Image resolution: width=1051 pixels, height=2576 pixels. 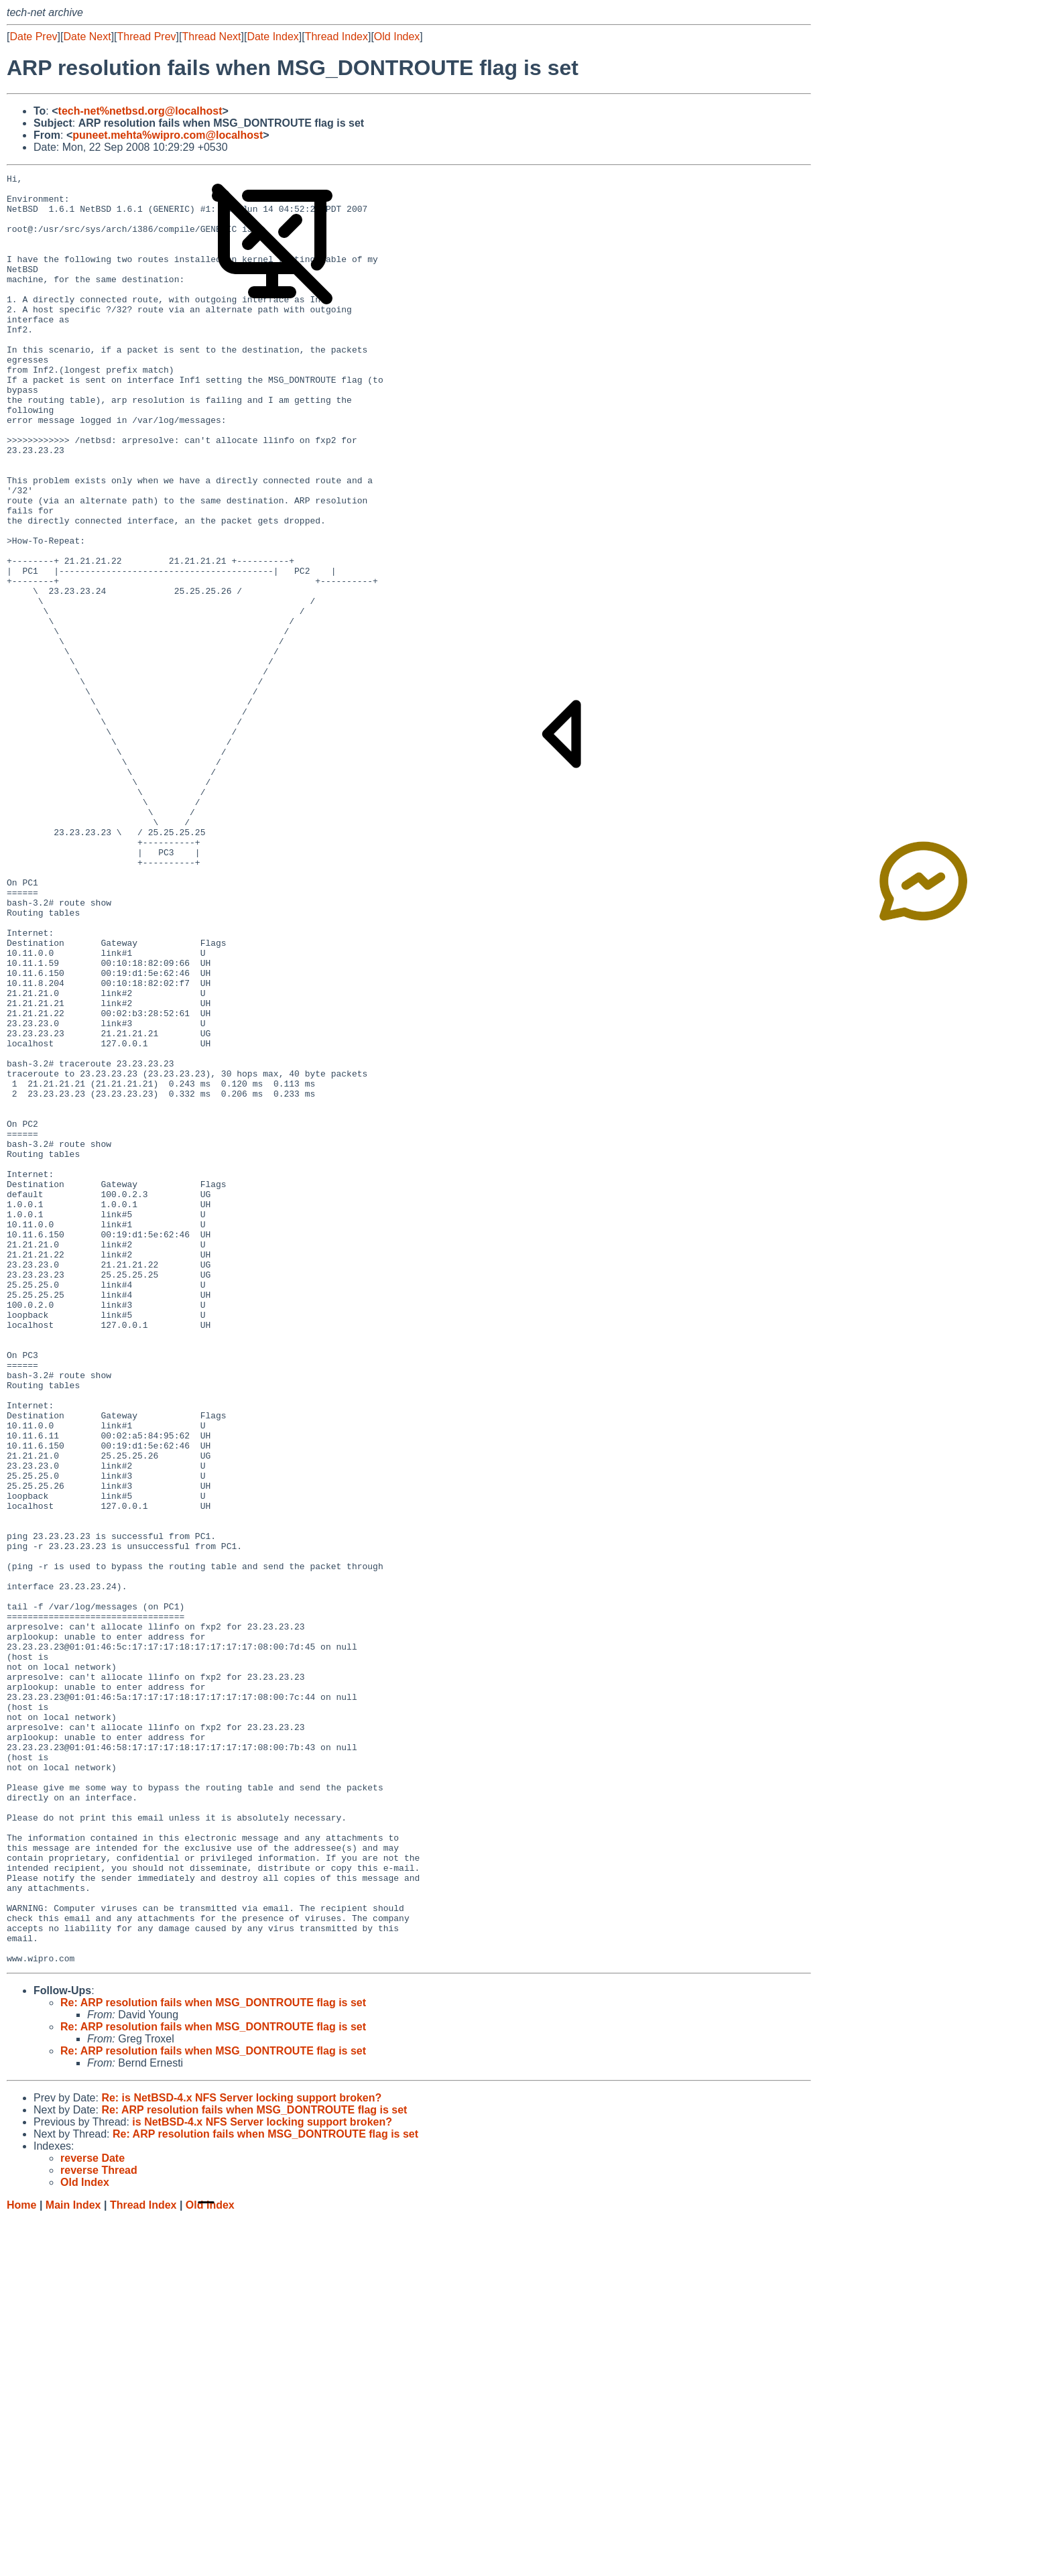 What do you see at coordinates (566, 734) in the screenshot?
I see `go back to the previous screen` at bounding box center [566, 734].